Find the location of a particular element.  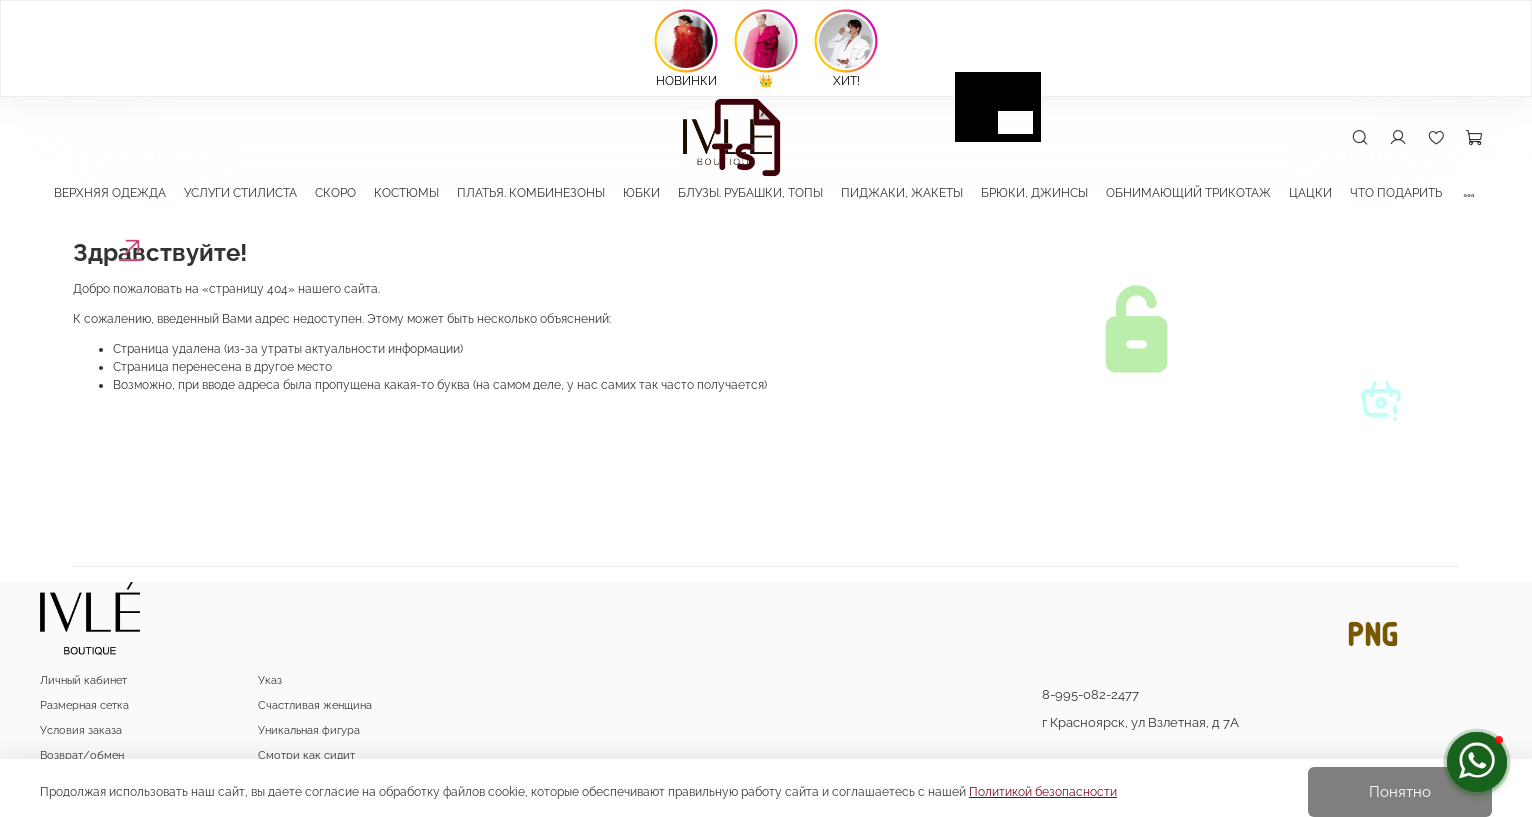

add a branding watermark to video content is located at coordinates (998, 107).